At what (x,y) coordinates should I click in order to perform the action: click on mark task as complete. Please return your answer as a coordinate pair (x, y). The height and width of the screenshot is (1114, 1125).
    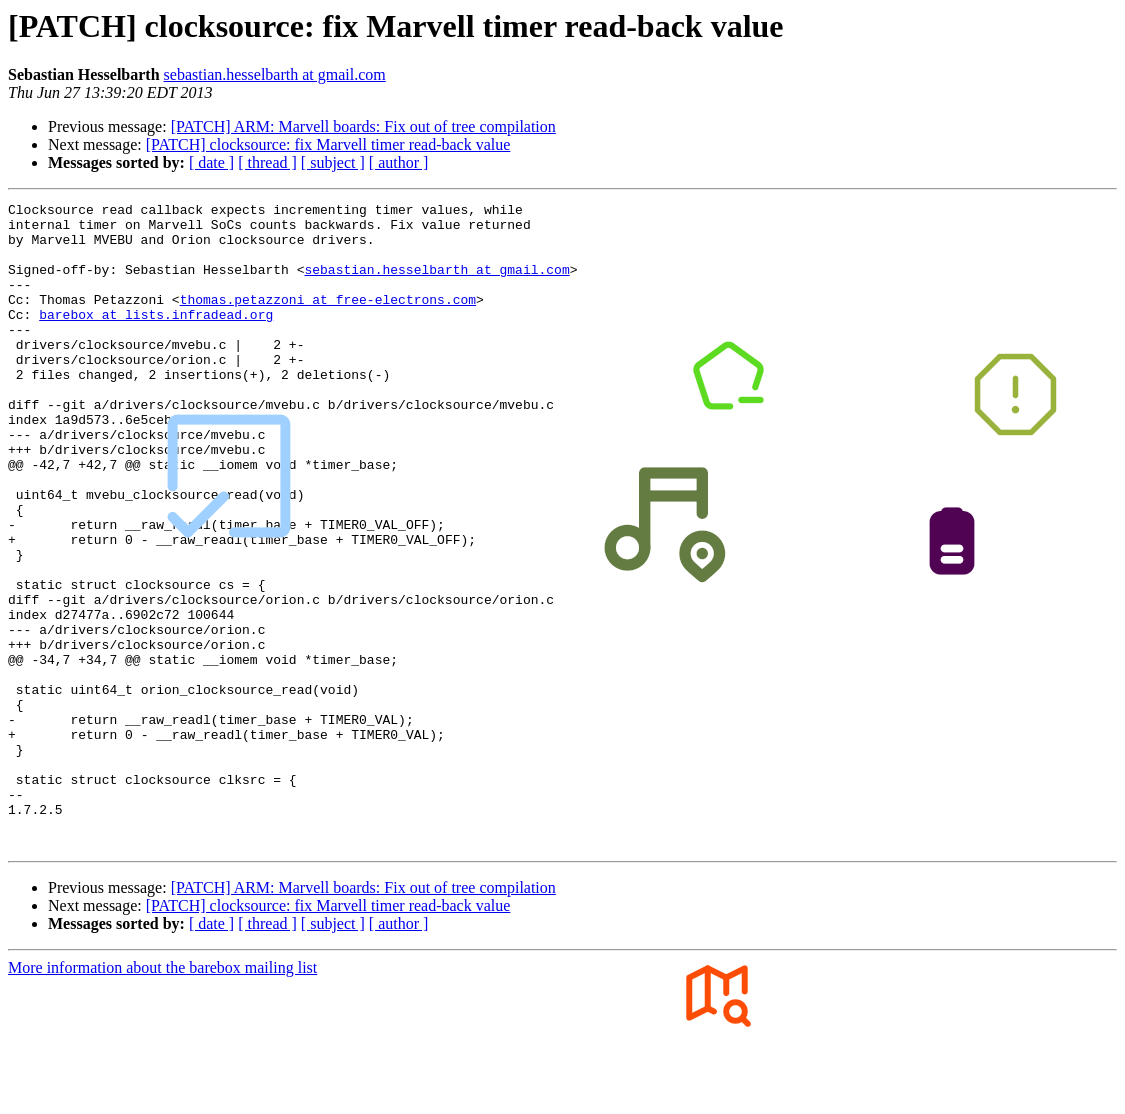
    Looking at the image, I should click on (229, 476).